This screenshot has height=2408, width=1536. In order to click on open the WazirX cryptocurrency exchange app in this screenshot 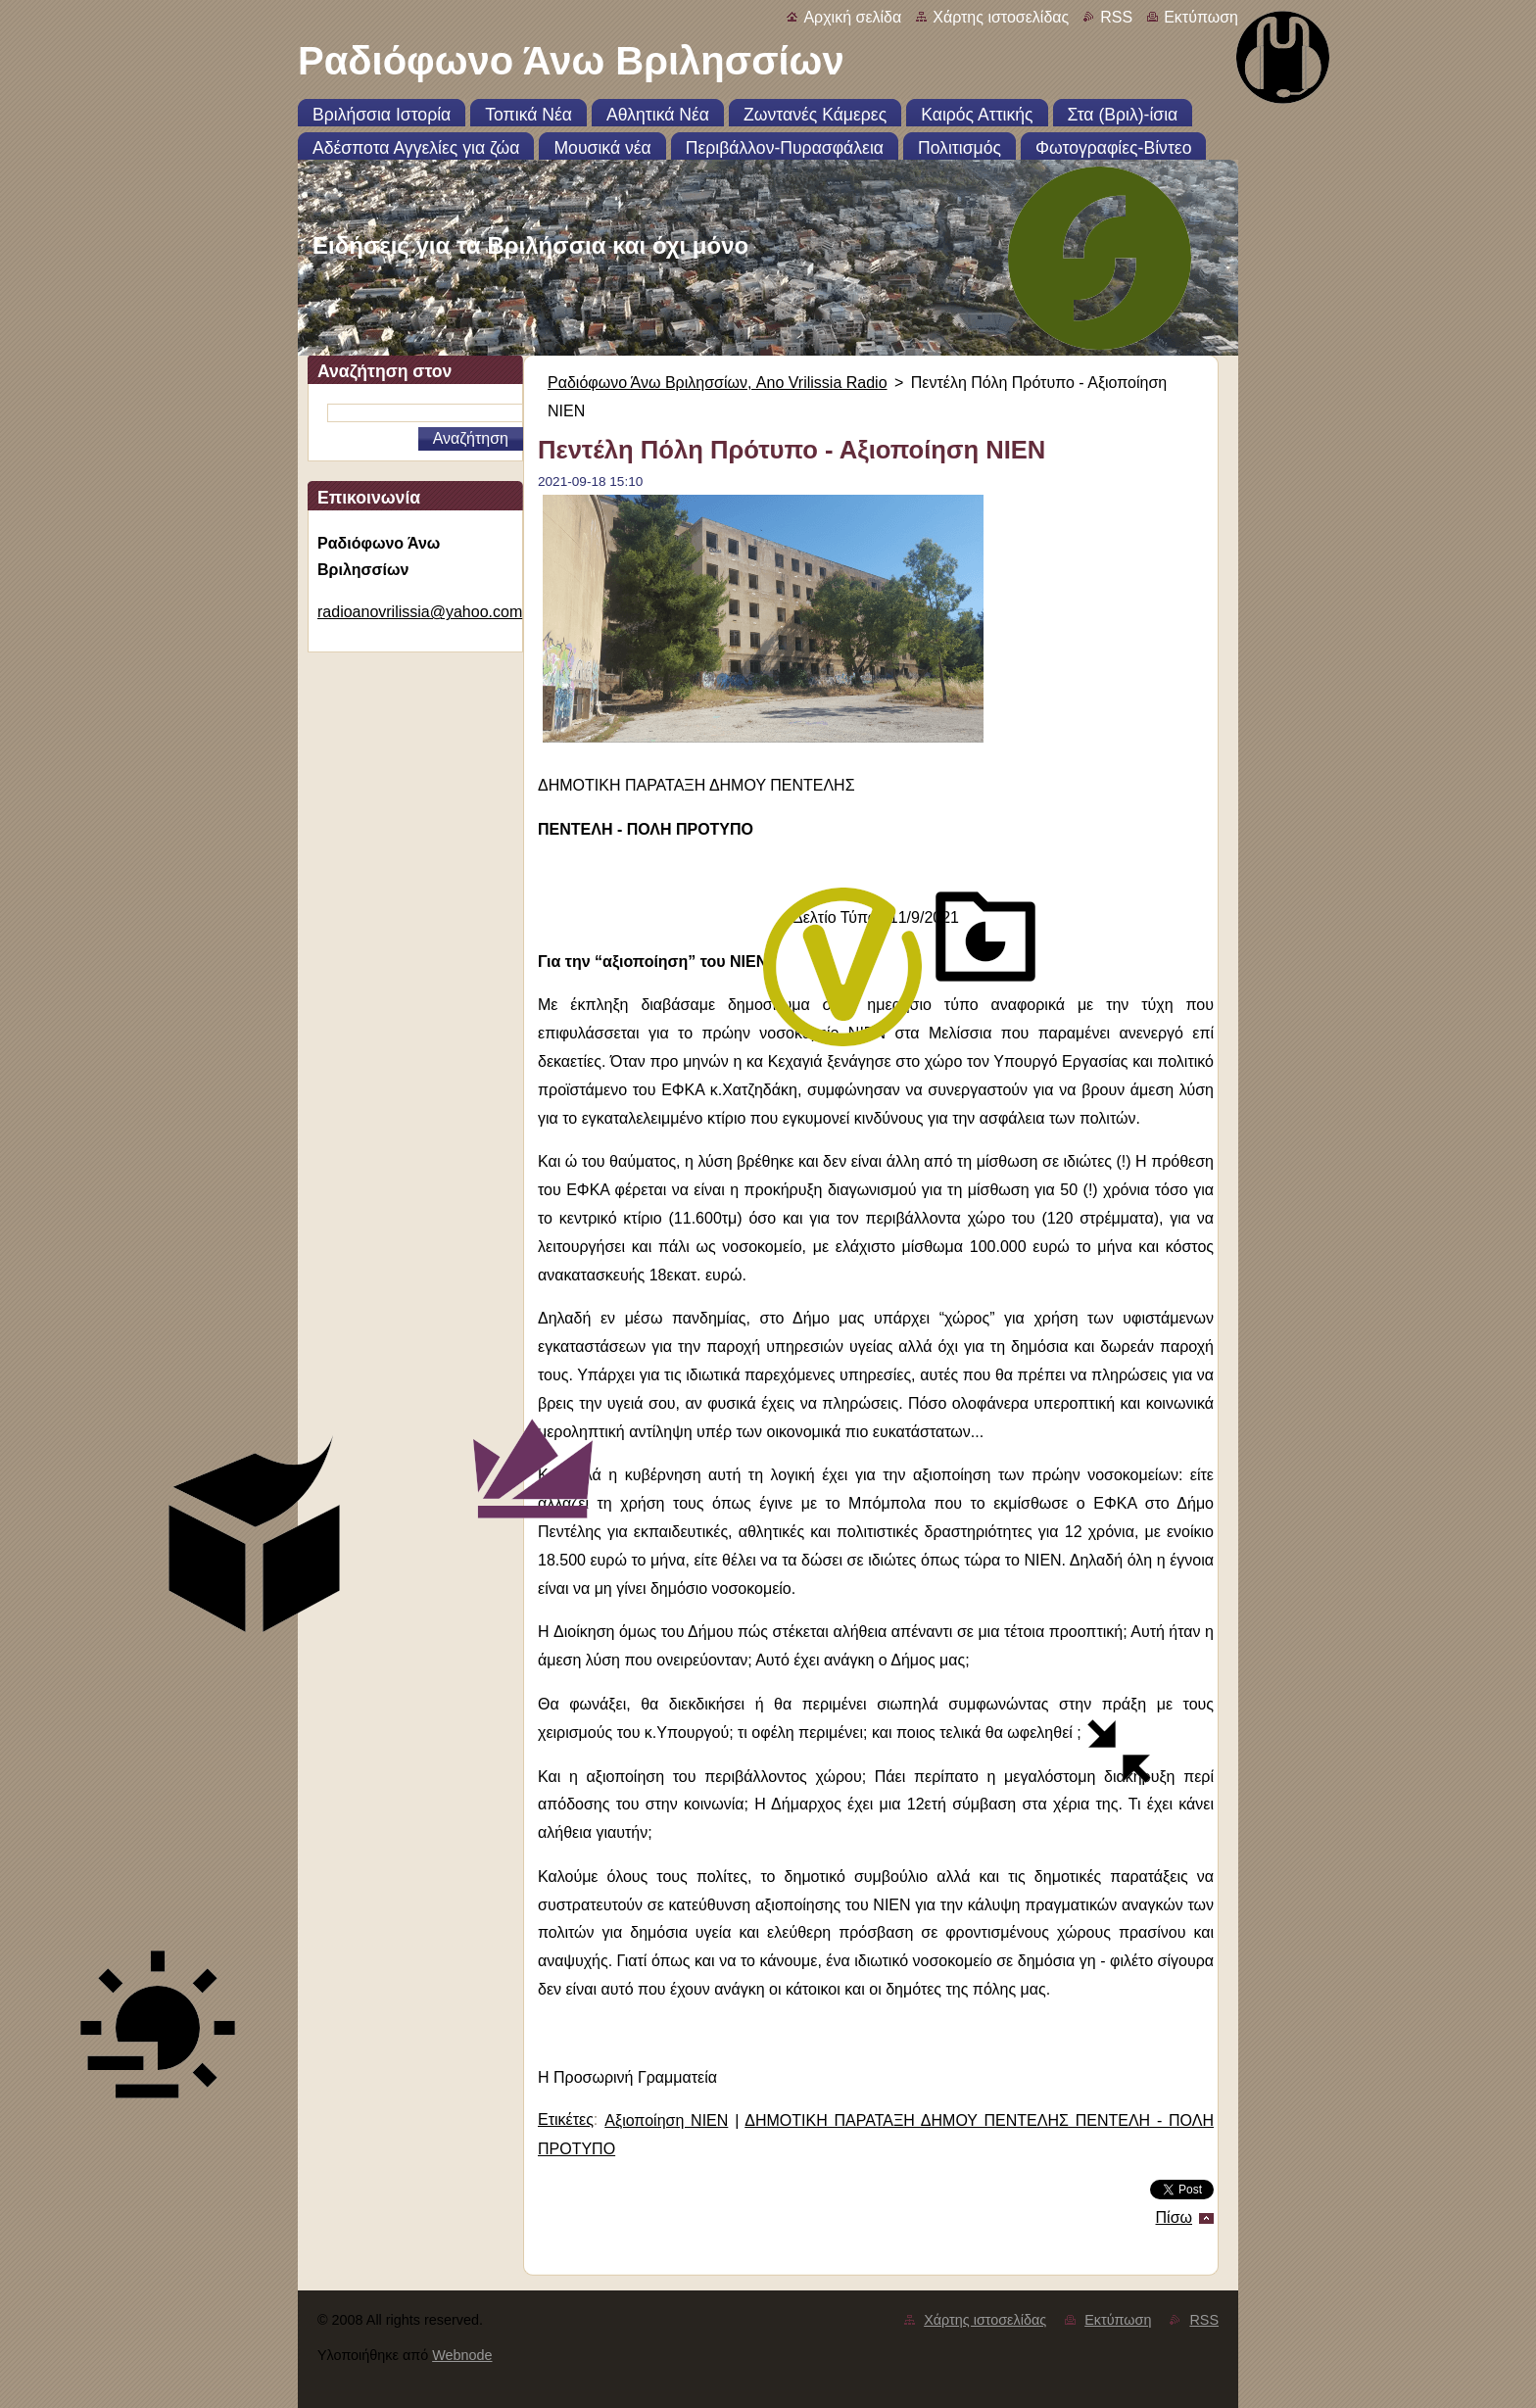, I will do `click(533, 1469)`.